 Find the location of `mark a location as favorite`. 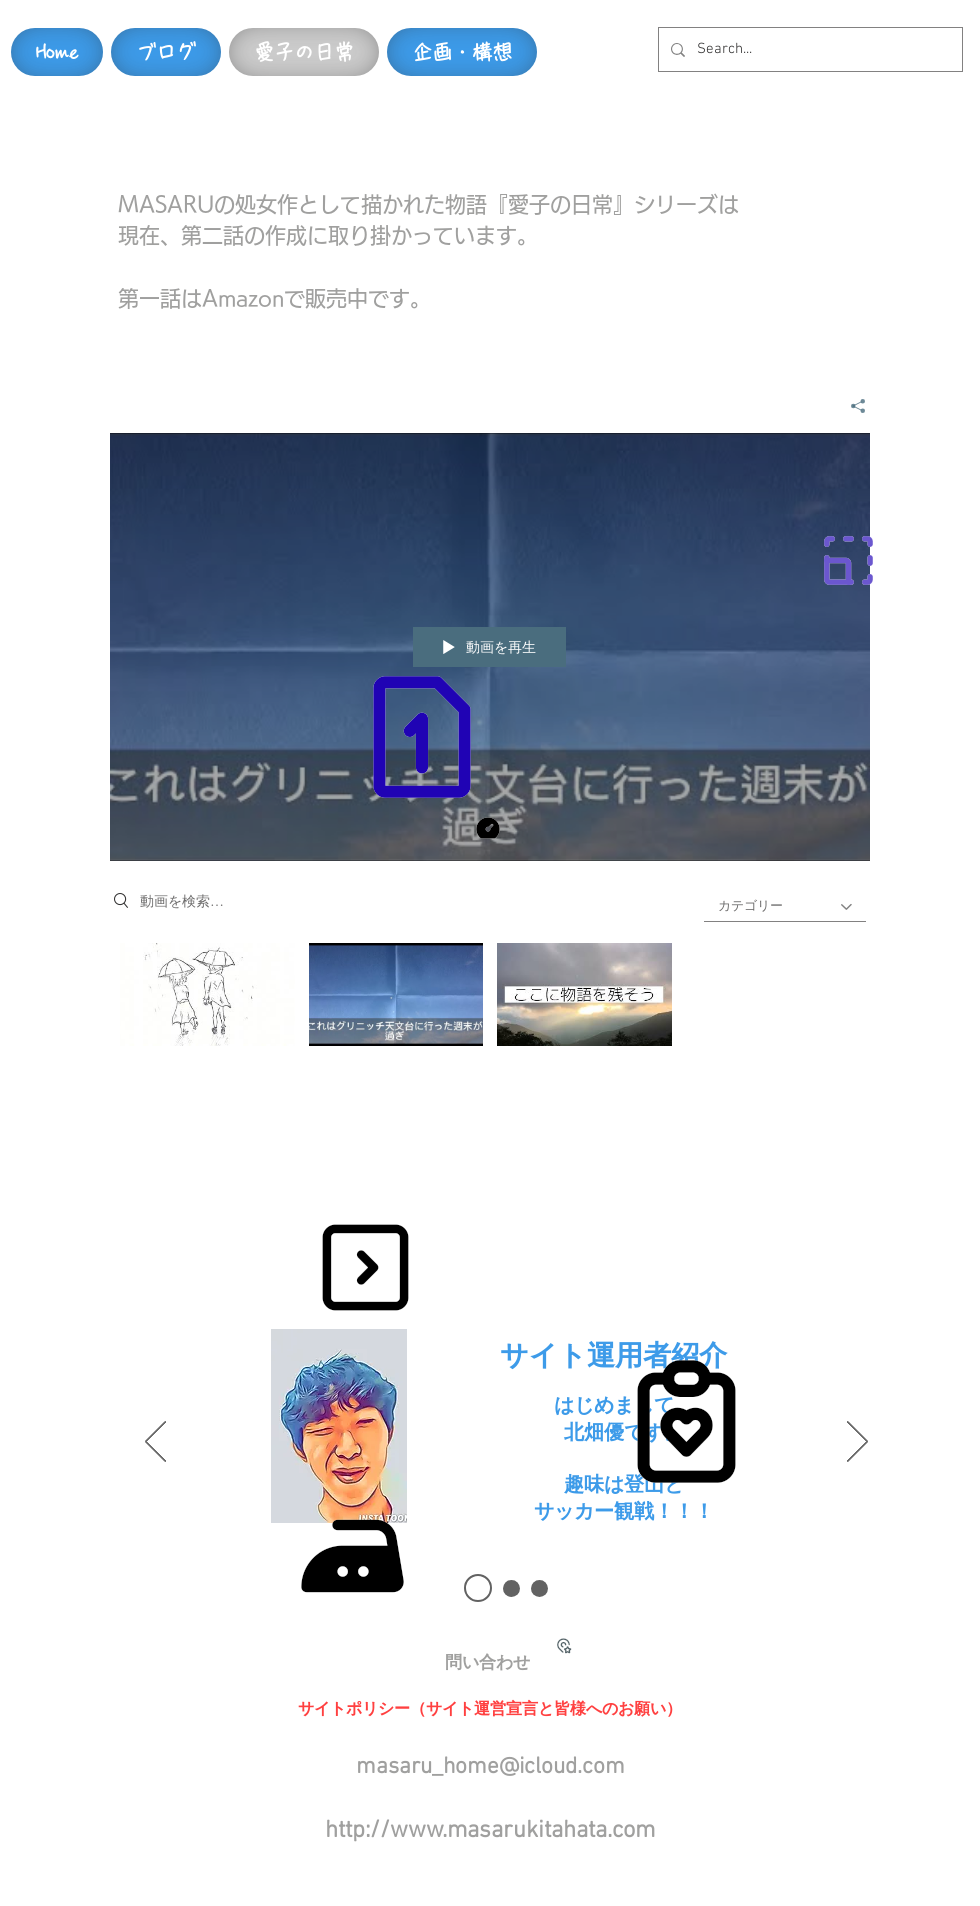

mark a location as favorite is located at coordinates (563, 1645).